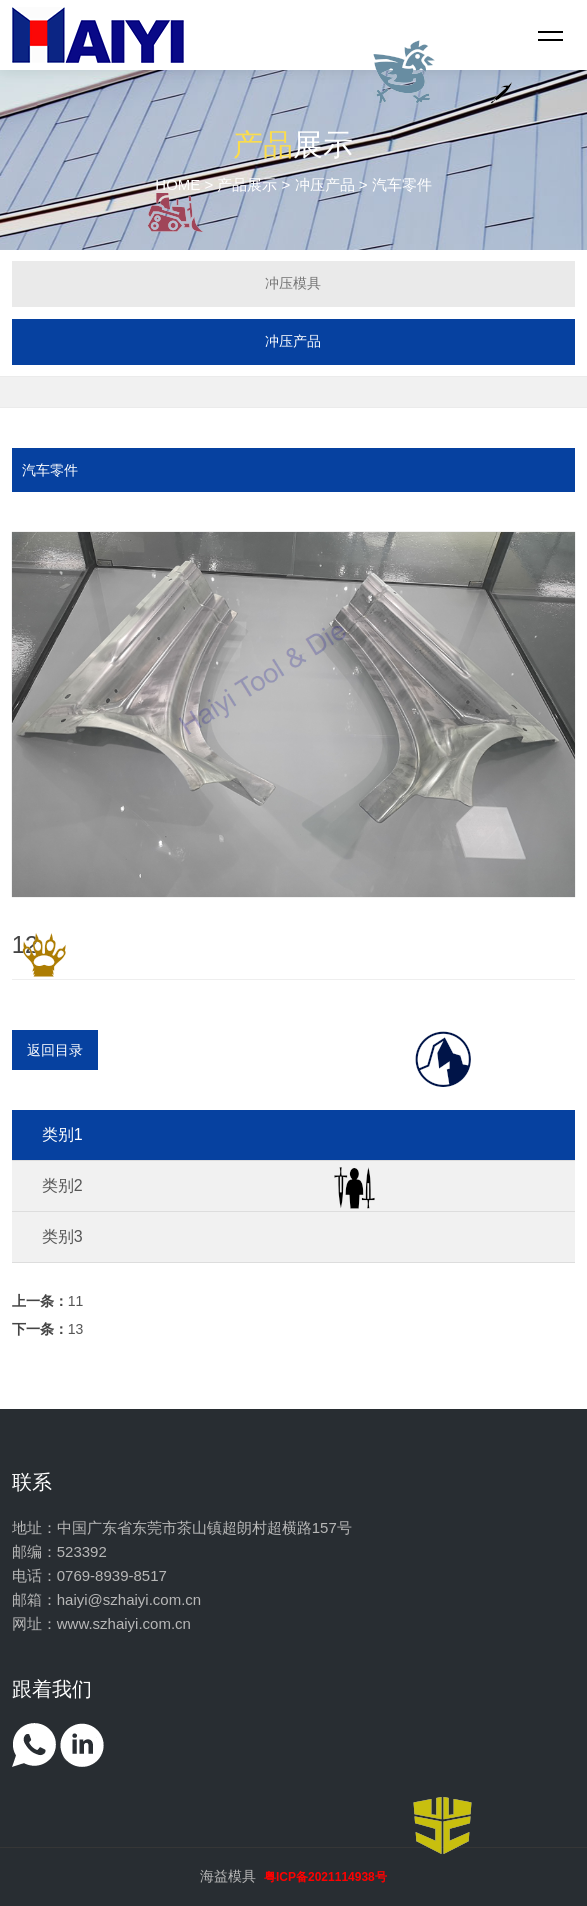 Image resolution: width=587 pixels, height=1906 pixels. Describe the element at coordinates (175, 212) in the screenshot. I see `construction or demolition in progress` at that location.